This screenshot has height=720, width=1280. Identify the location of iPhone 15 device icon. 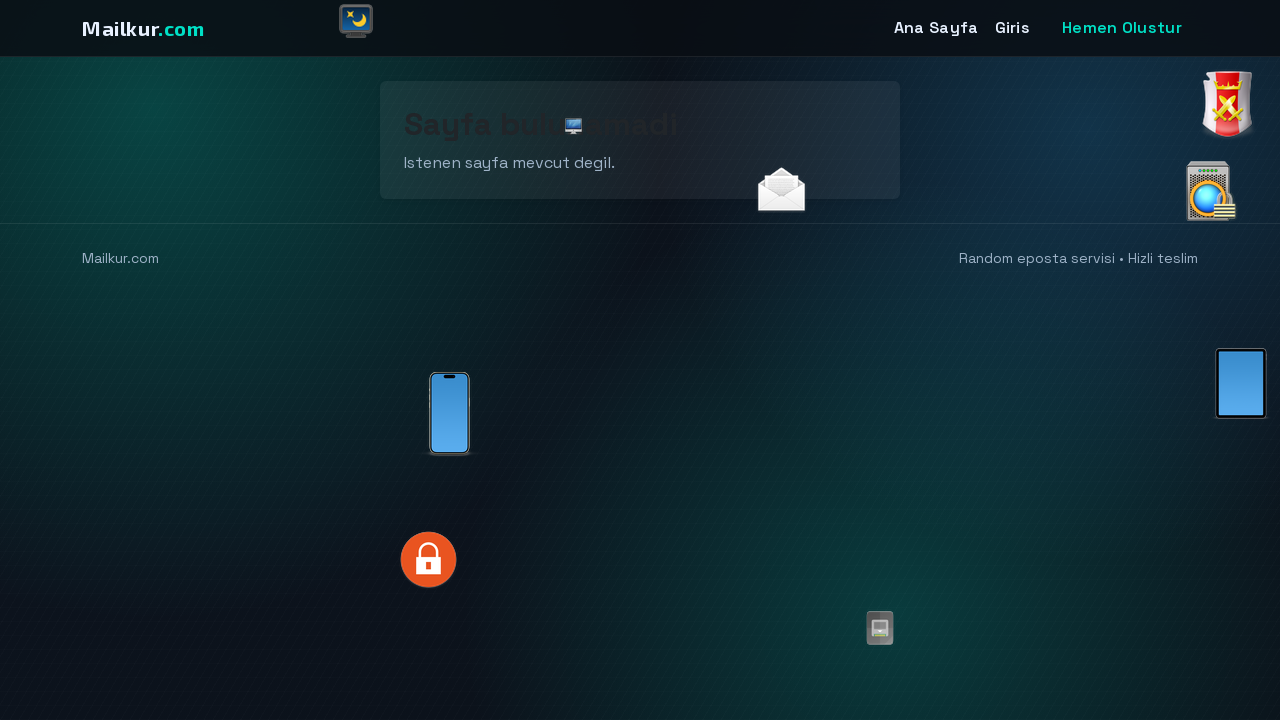
(449, 414).